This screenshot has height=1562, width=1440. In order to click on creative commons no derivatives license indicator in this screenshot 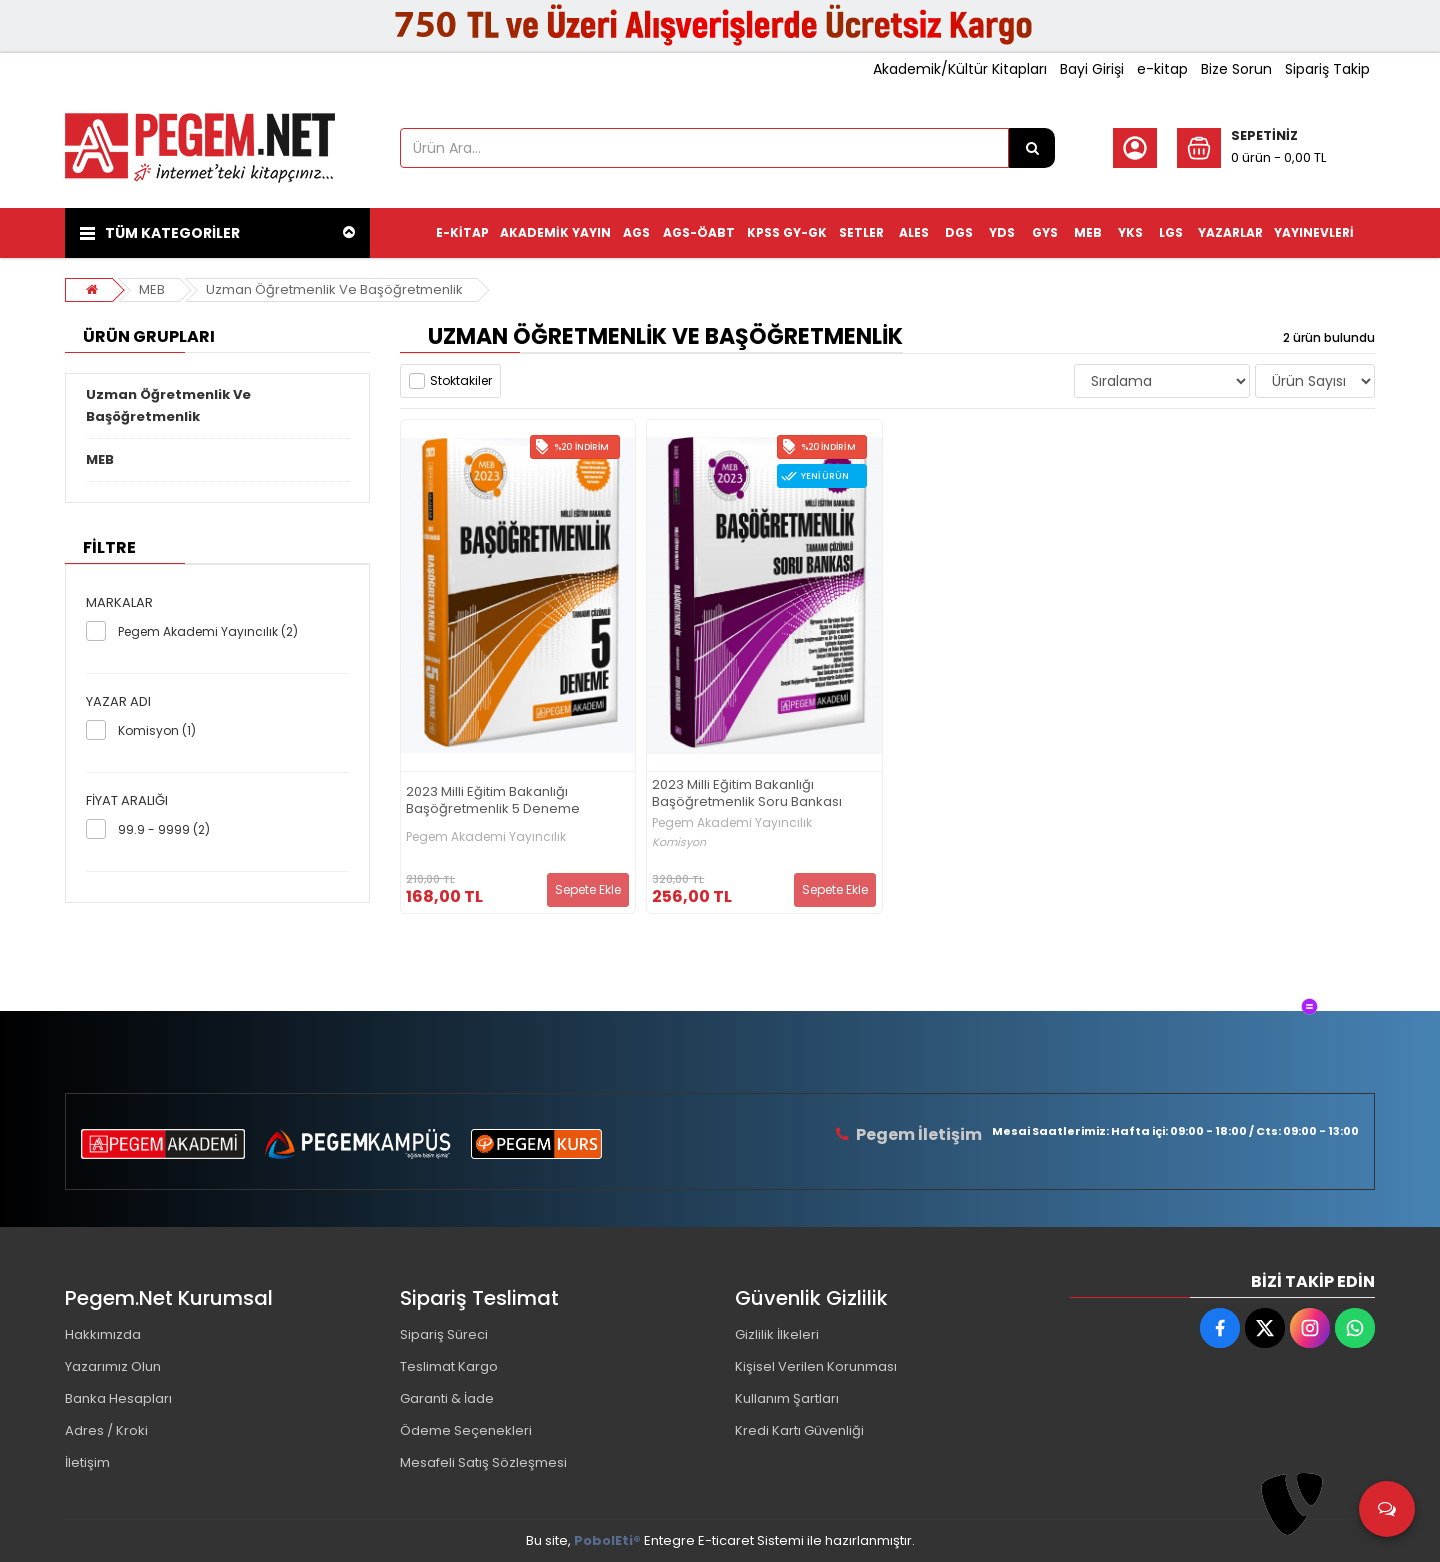, I will do `click(1309, 1006)`.